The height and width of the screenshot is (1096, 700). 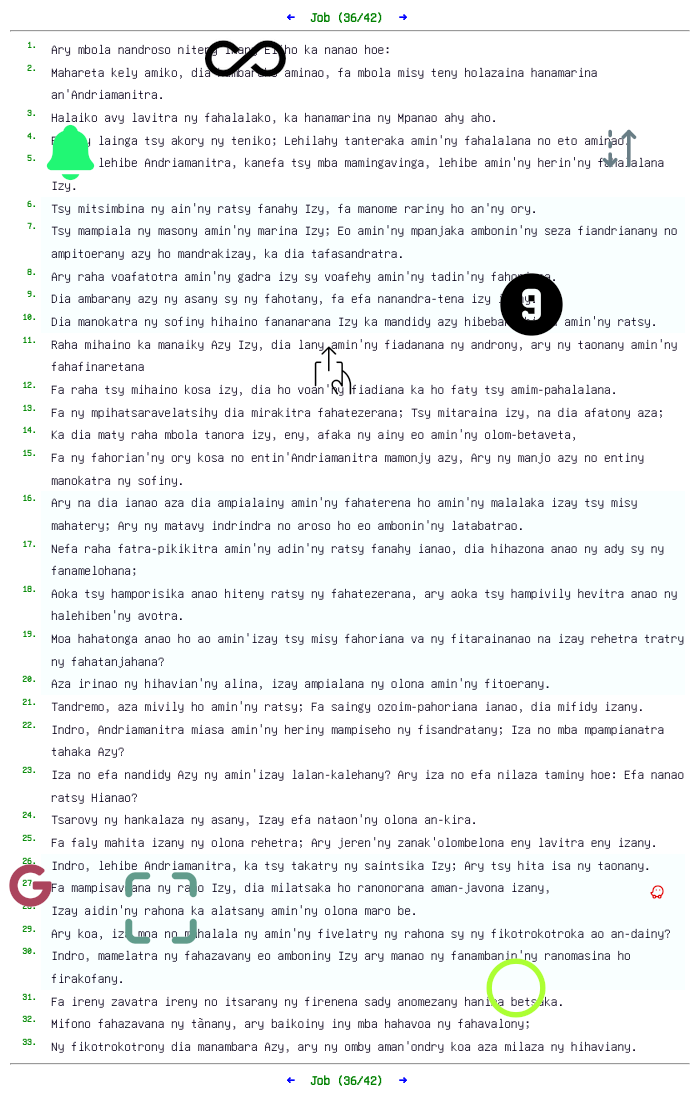 What do you see at coordinates (330, 370) in the screenshot?
I see `deposit or add funds to your account` at bounding box center [330, 370].